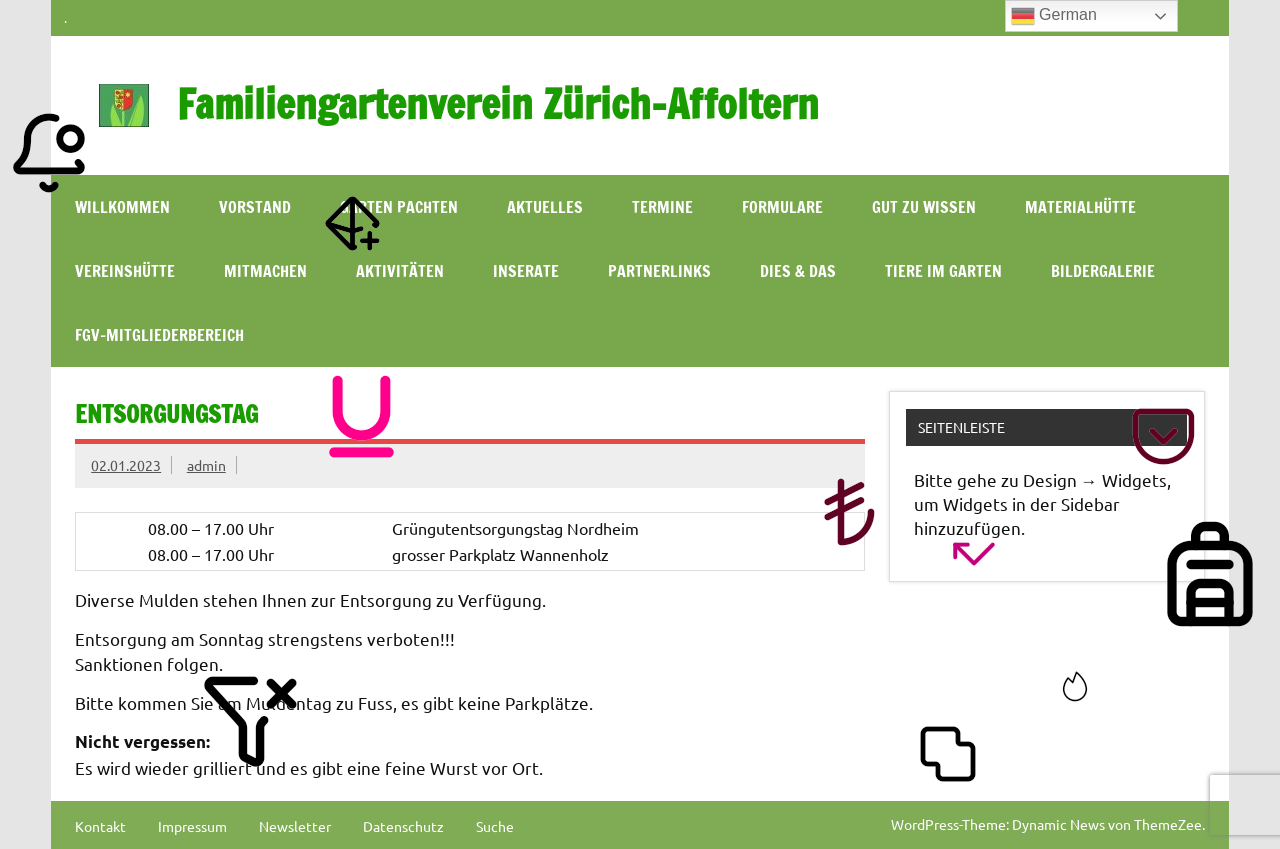  What do you see at coordinates (49, 153) in the screenshot?
I see `indicates new notifications` at bounding box center [49, 153].